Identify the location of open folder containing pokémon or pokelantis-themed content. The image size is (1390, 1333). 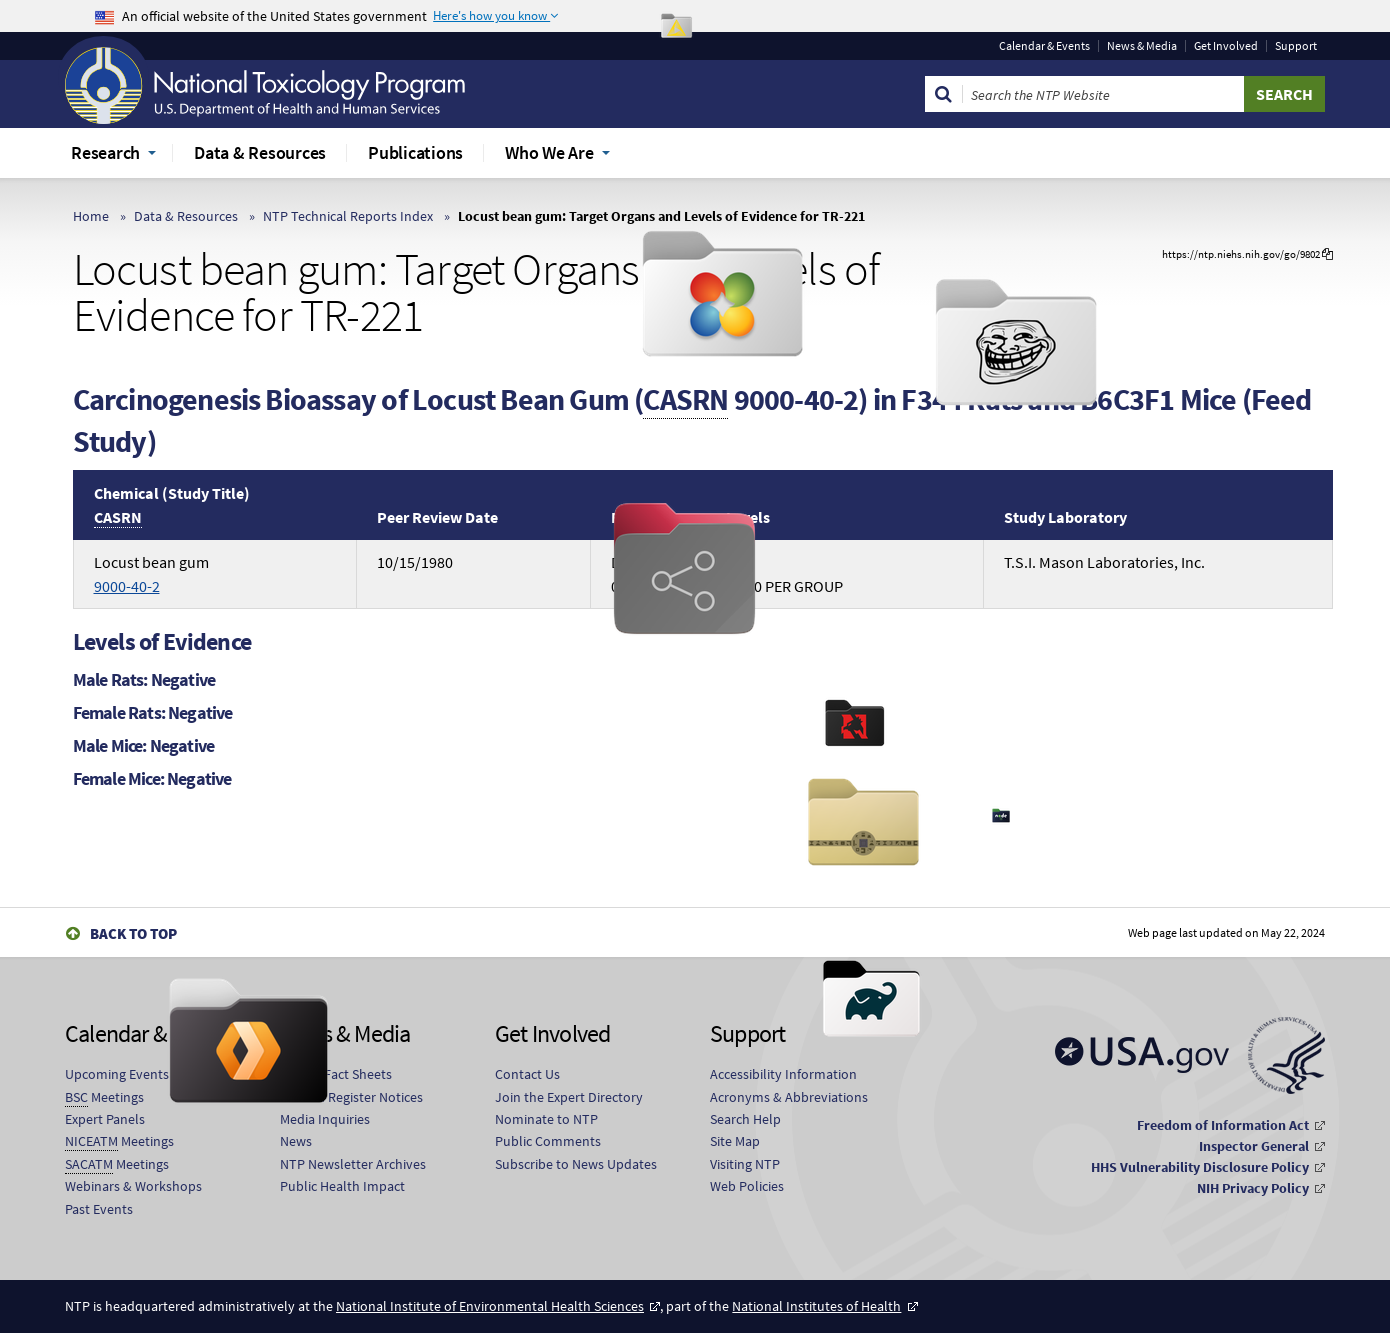
(863, 825).